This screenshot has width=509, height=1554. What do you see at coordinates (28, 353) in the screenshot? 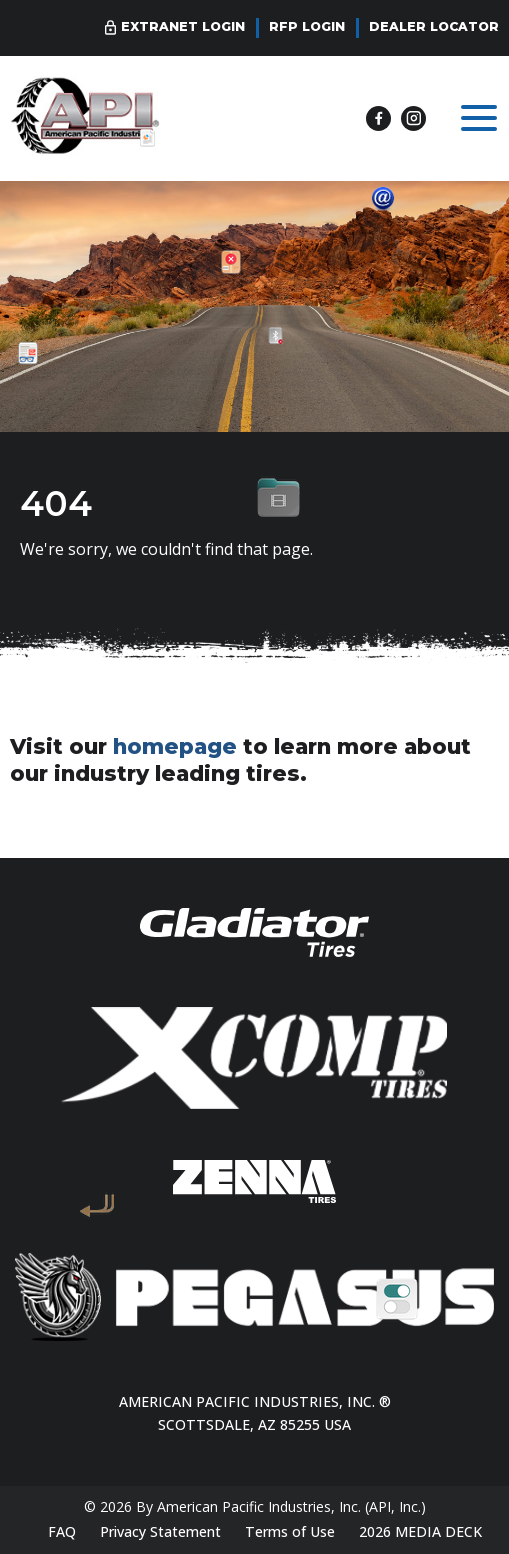
I see `open evince document viewer` at bounding box center [28, 353].